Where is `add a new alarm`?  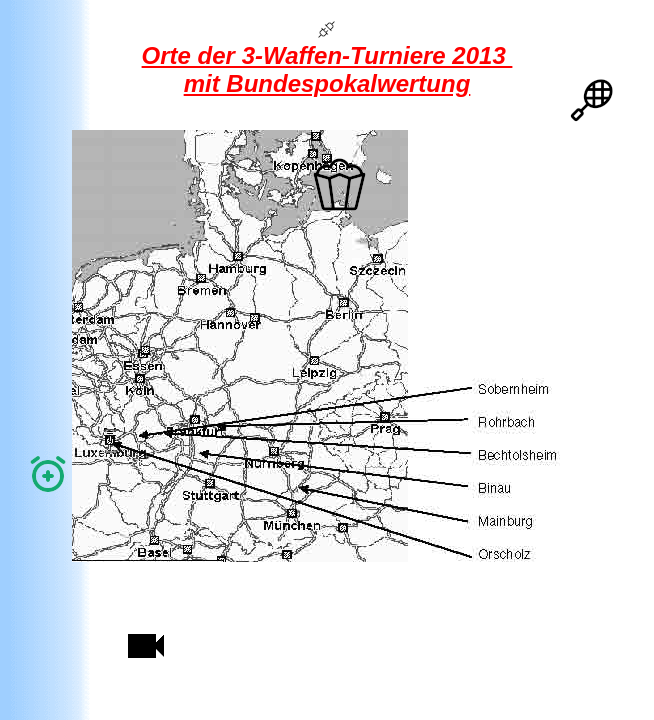
add a new alarm is located at coordinates (48, 474).